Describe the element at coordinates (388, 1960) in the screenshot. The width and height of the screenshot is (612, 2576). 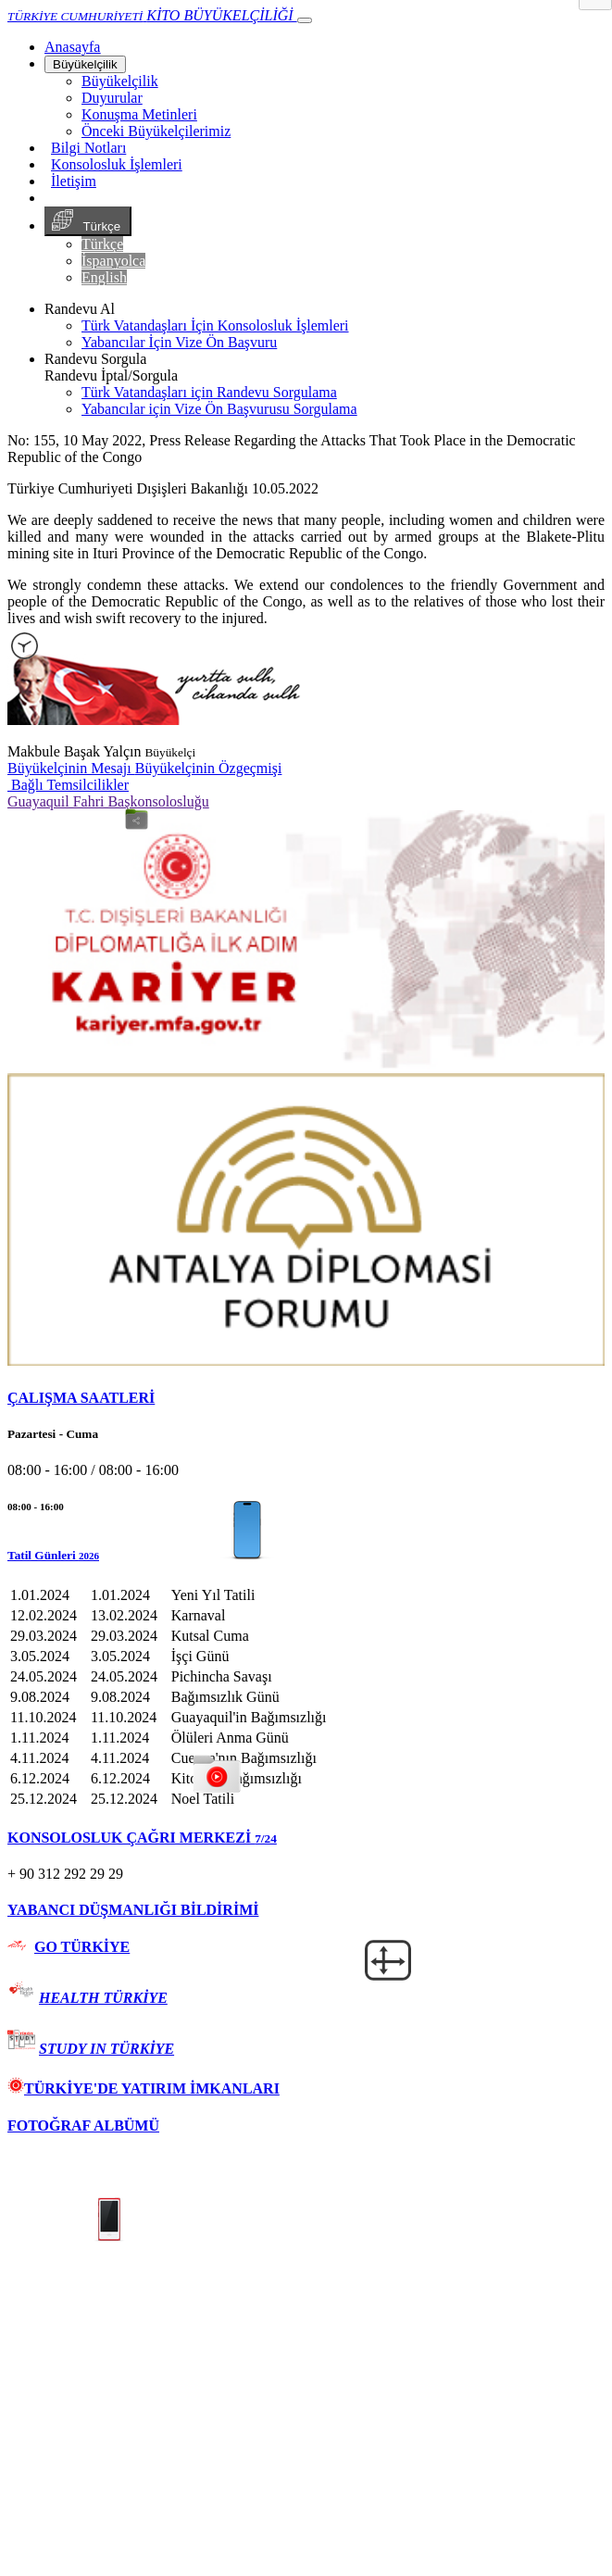
I see `adjust display or screen settings` at that location.